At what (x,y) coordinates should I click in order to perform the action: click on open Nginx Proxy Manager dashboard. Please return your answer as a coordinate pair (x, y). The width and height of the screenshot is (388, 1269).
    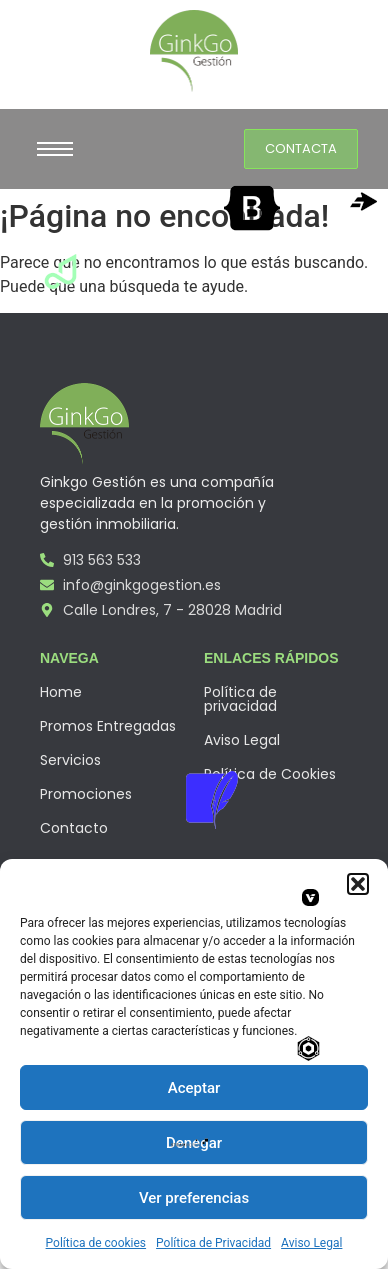
    Looking at the image, I should click on (308, 1048).